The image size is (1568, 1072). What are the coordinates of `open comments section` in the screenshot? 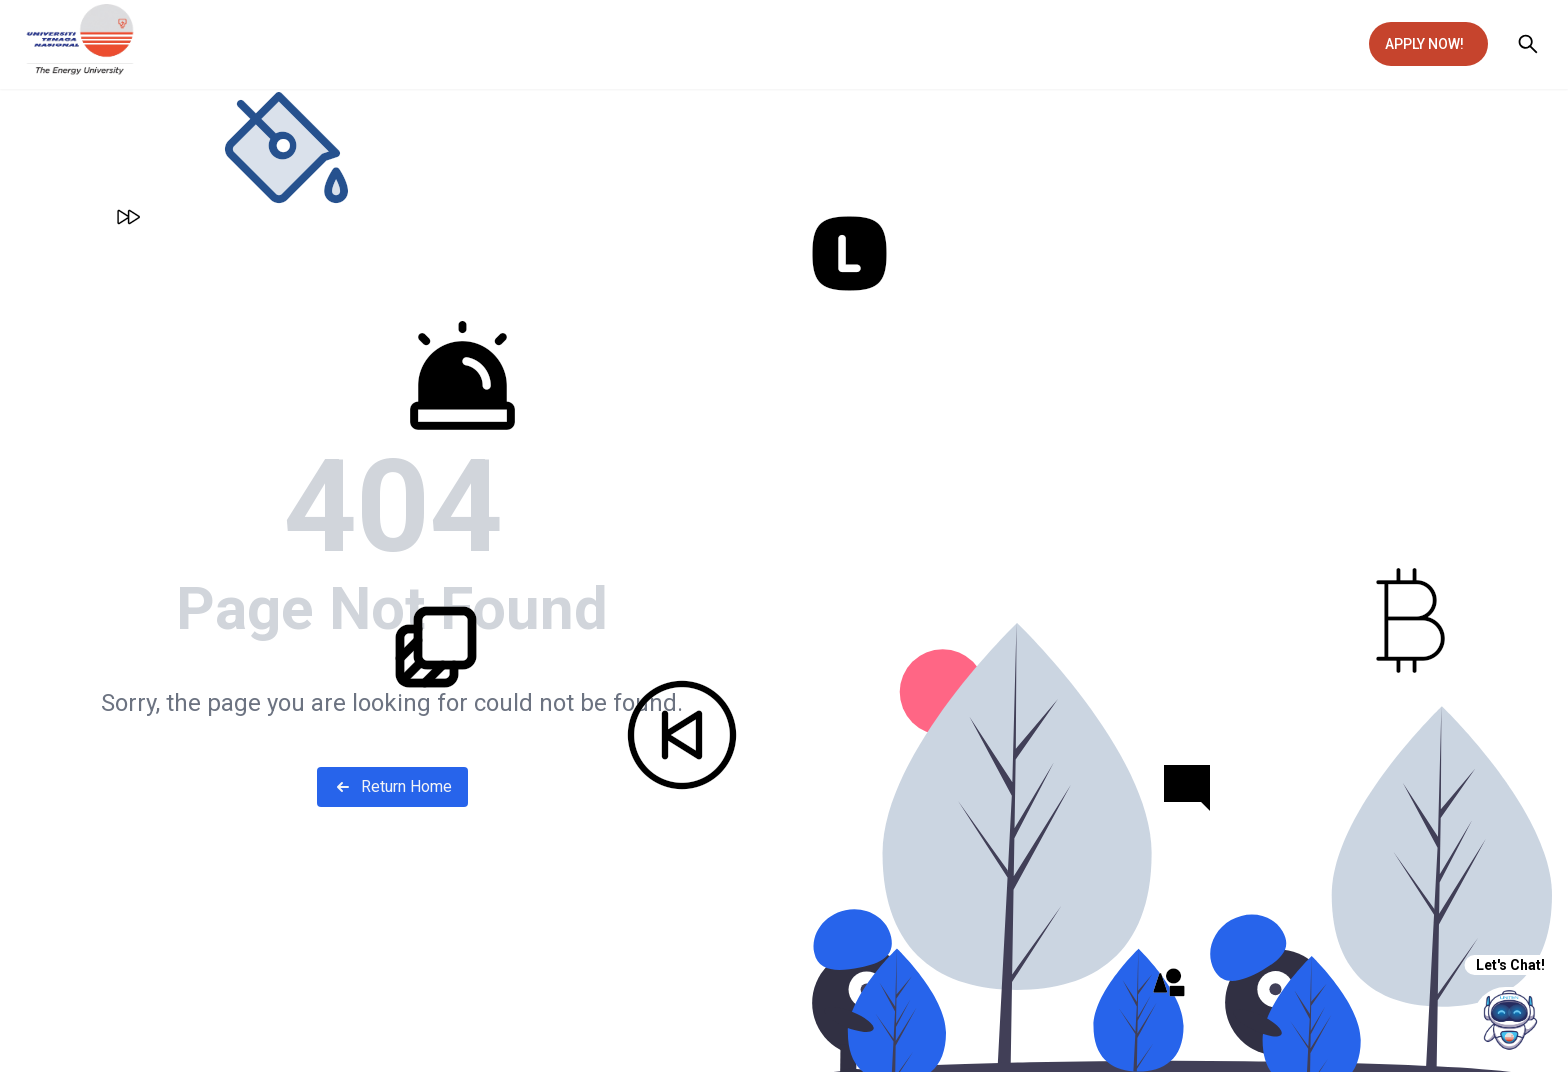 It's located at (1187, 788).